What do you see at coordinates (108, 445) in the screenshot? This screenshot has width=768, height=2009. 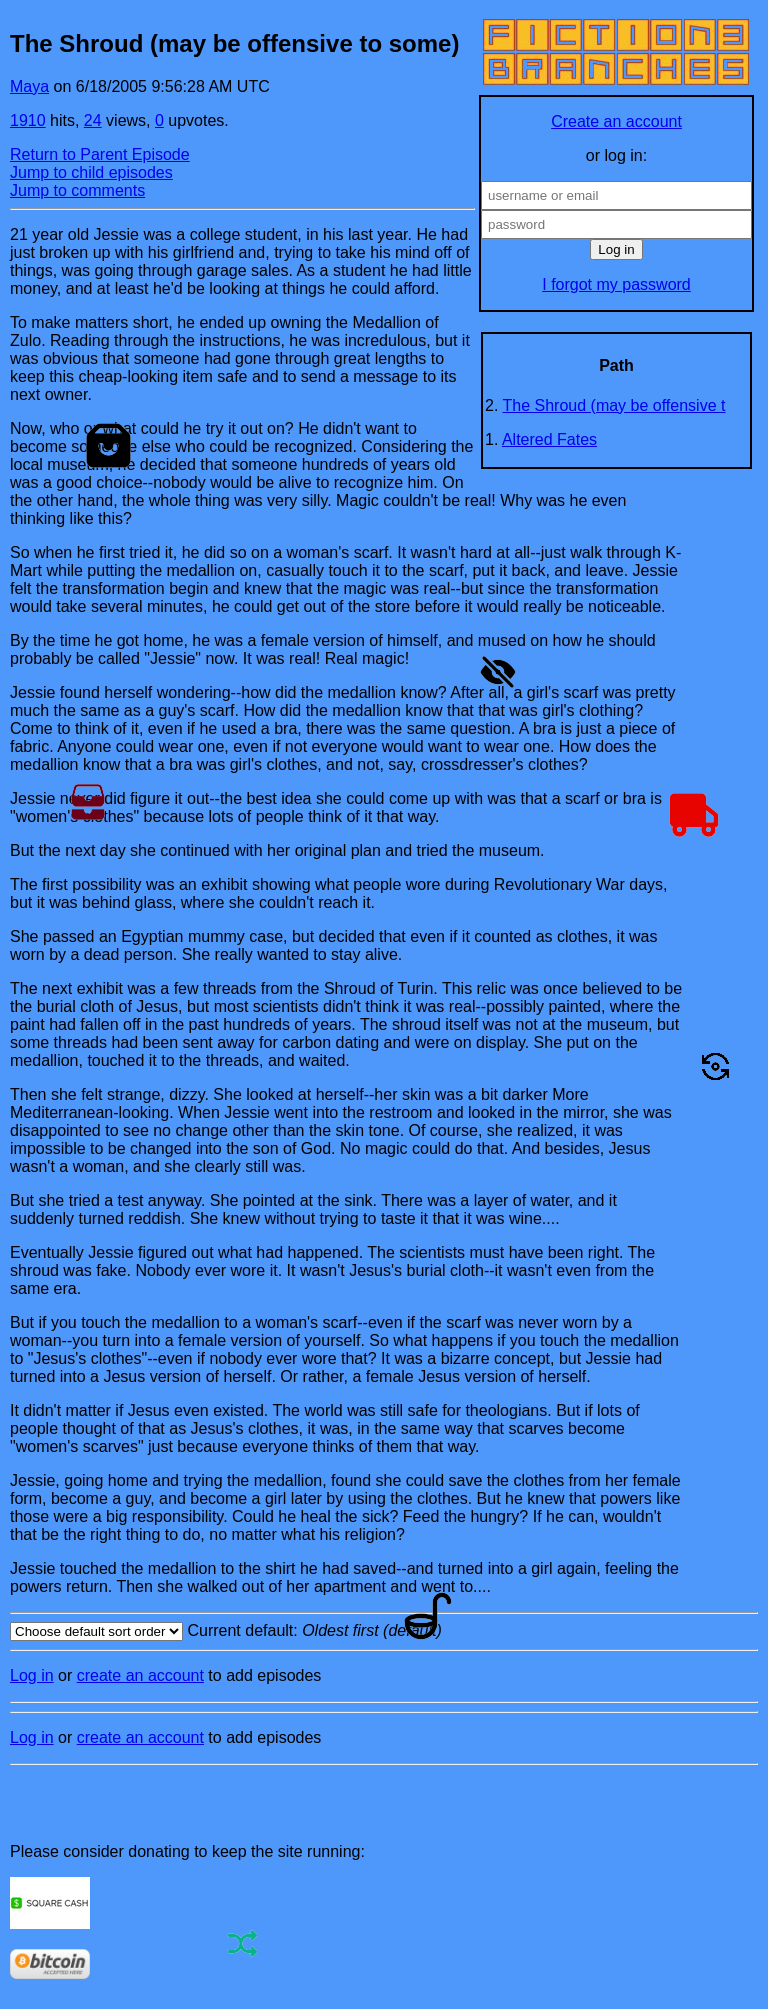 I see `view your shopping bag` at bounding box center [108, 445].